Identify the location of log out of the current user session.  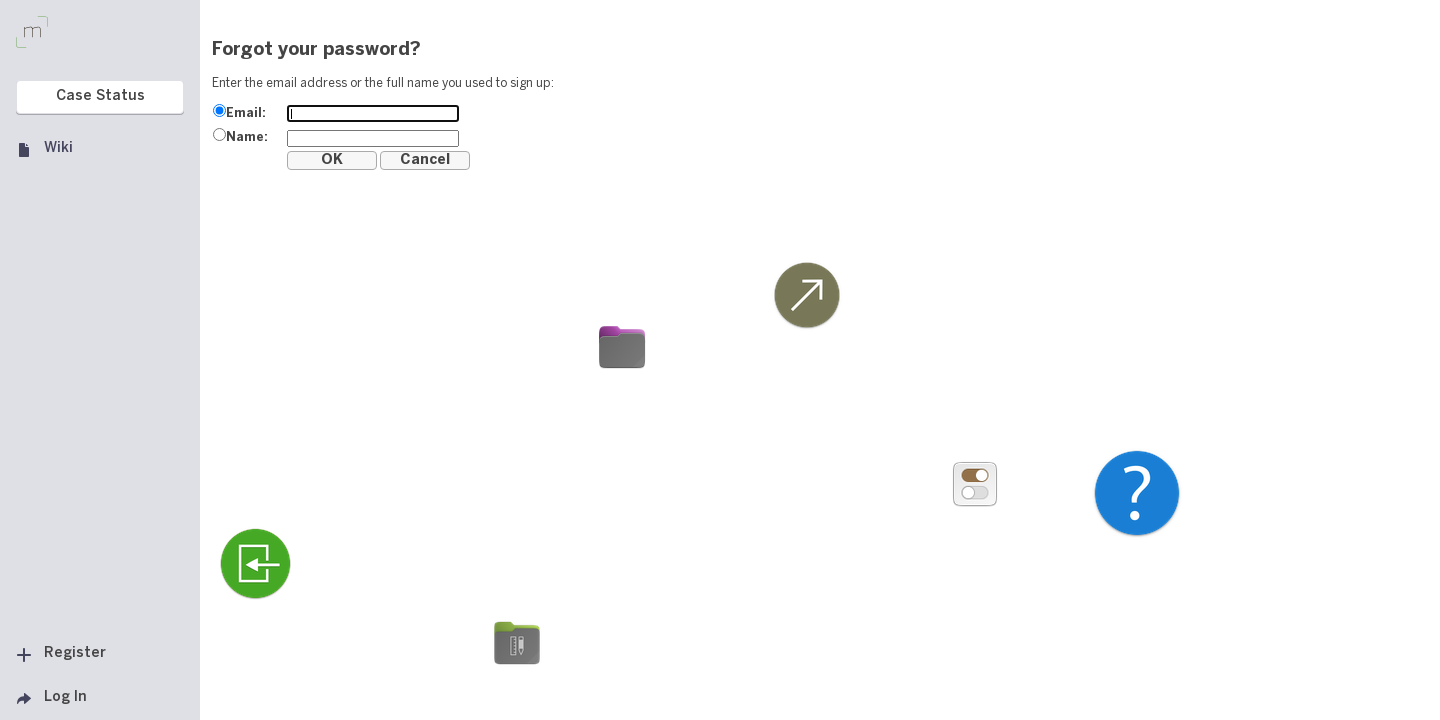
(255, 563).